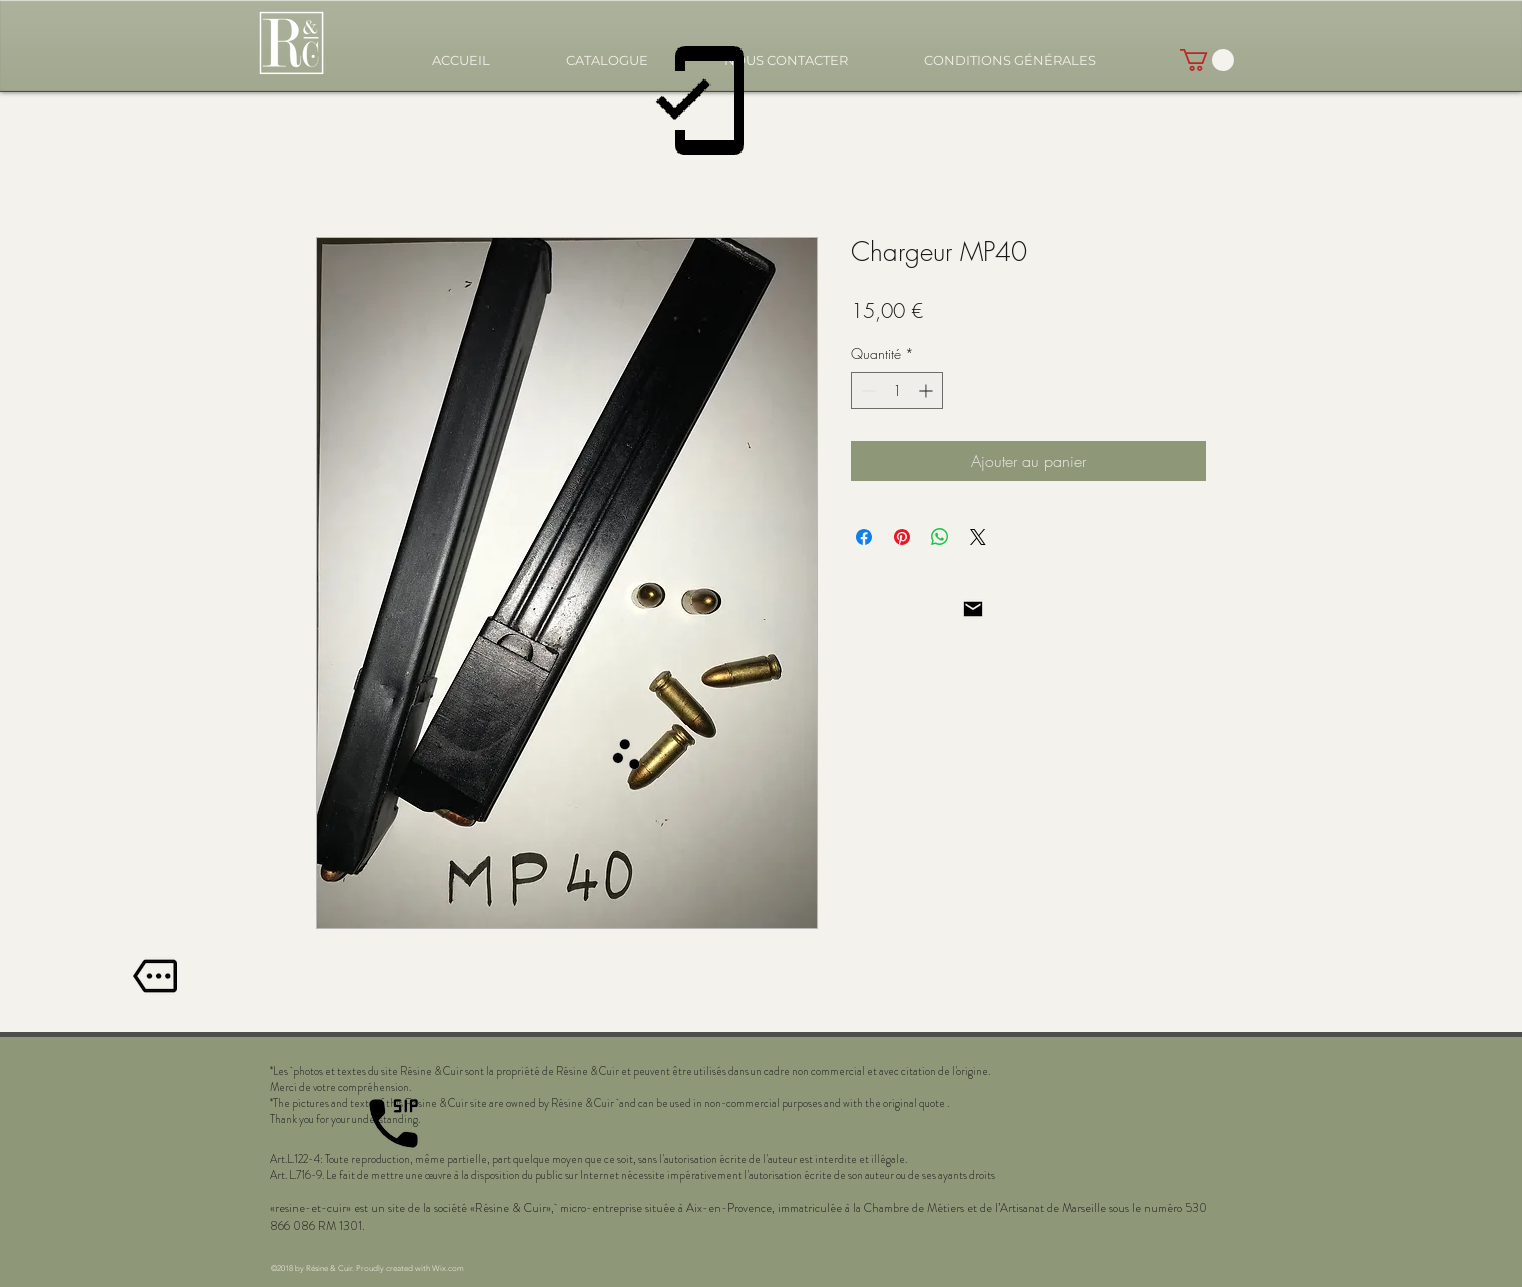 Image resolution: width=1522 pixels, height=1287 pixels. I want to click on open your email inbox, so click(973, 609).